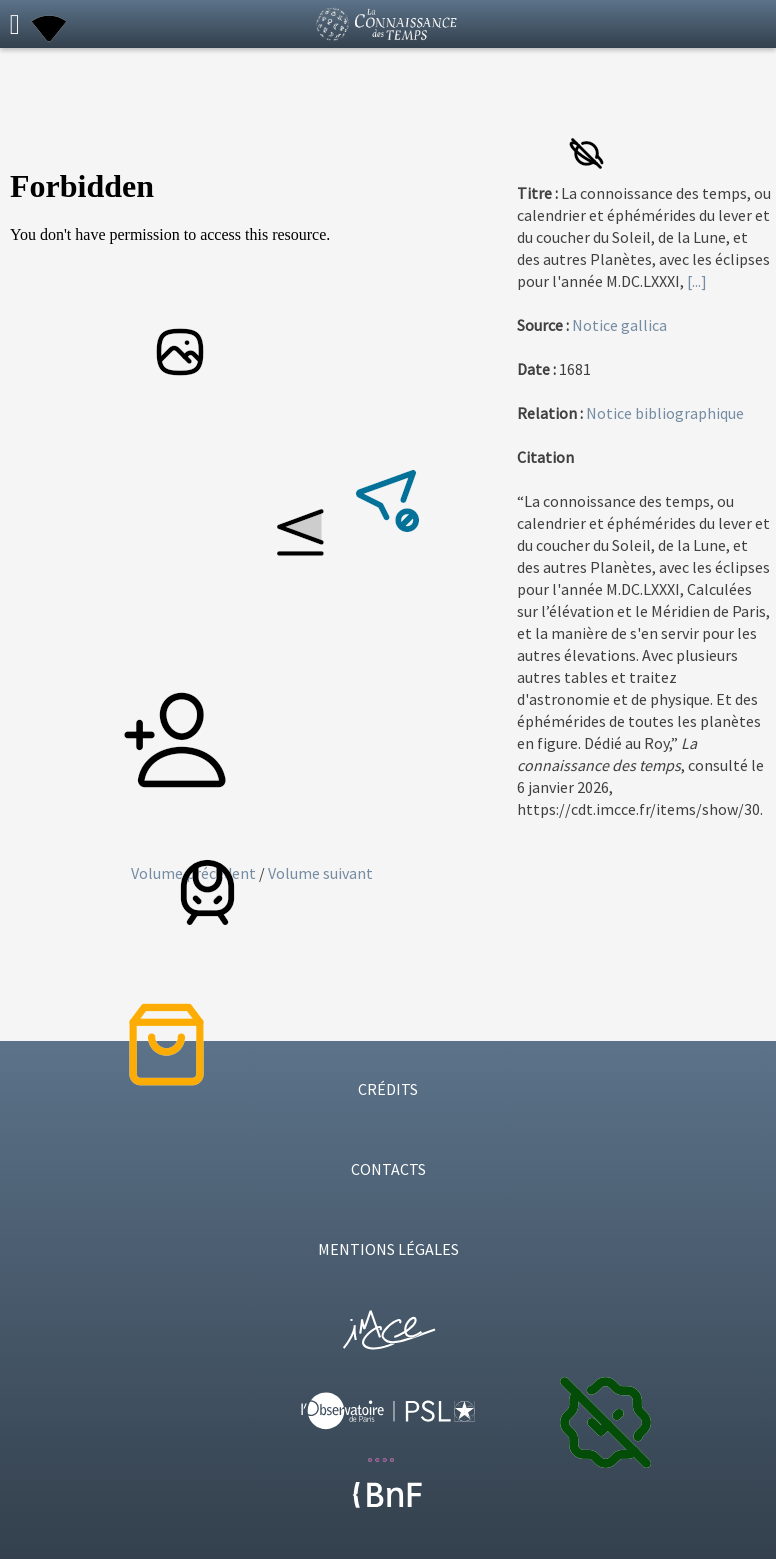 This screenshot has height=1559, width=776. I want to click on discount or promotion unavailable, so click(605, 1422).